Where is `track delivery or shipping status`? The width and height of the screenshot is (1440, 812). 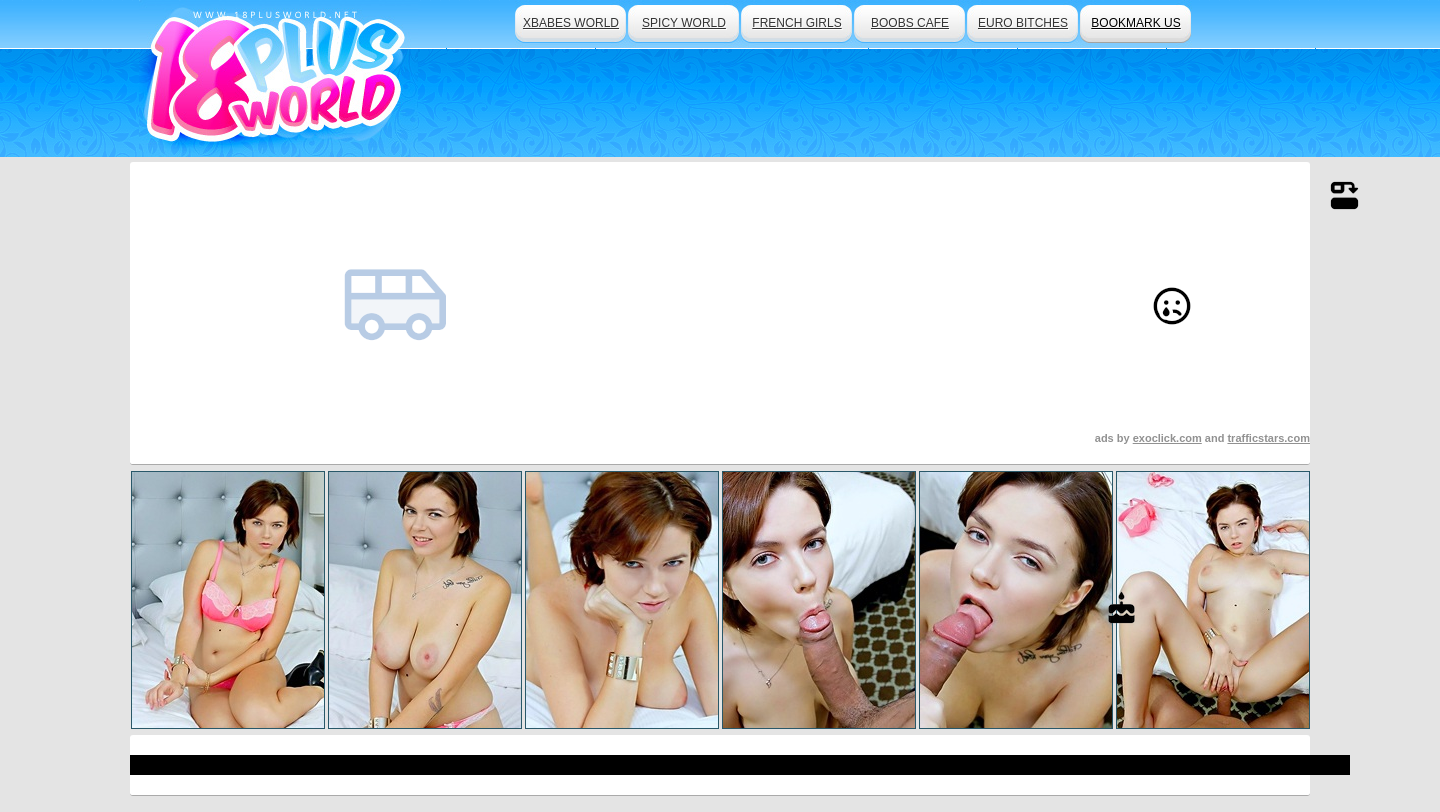 track delivery or shipping status is located at coordinates (392, 303).